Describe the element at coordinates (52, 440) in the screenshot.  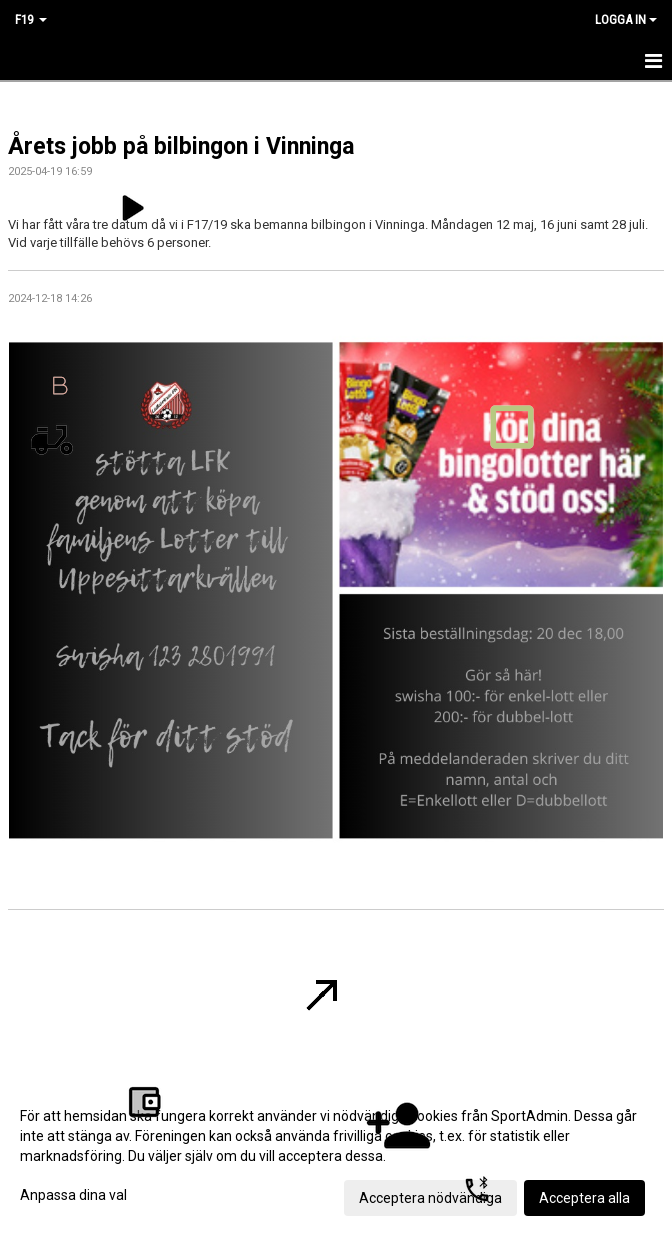
I see `select moped or scooter delivery option` at that location.